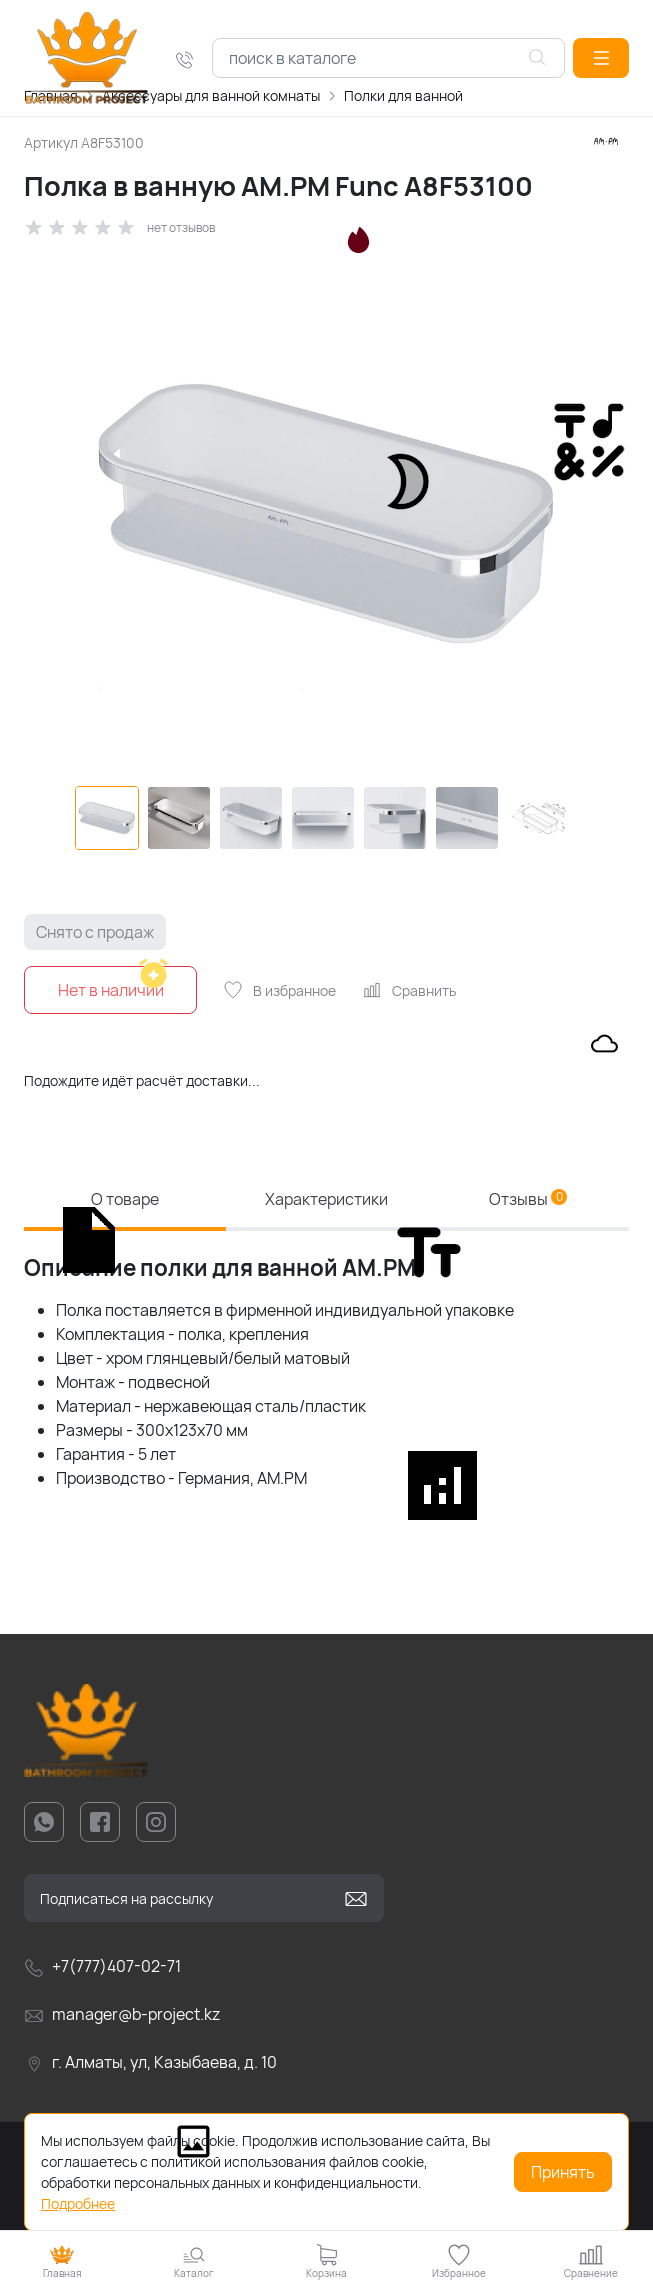  What do you see at coordinates (442, 1485) in the screenshot?
I see `view analytics and statistics` at bounding box center [442, 1485].